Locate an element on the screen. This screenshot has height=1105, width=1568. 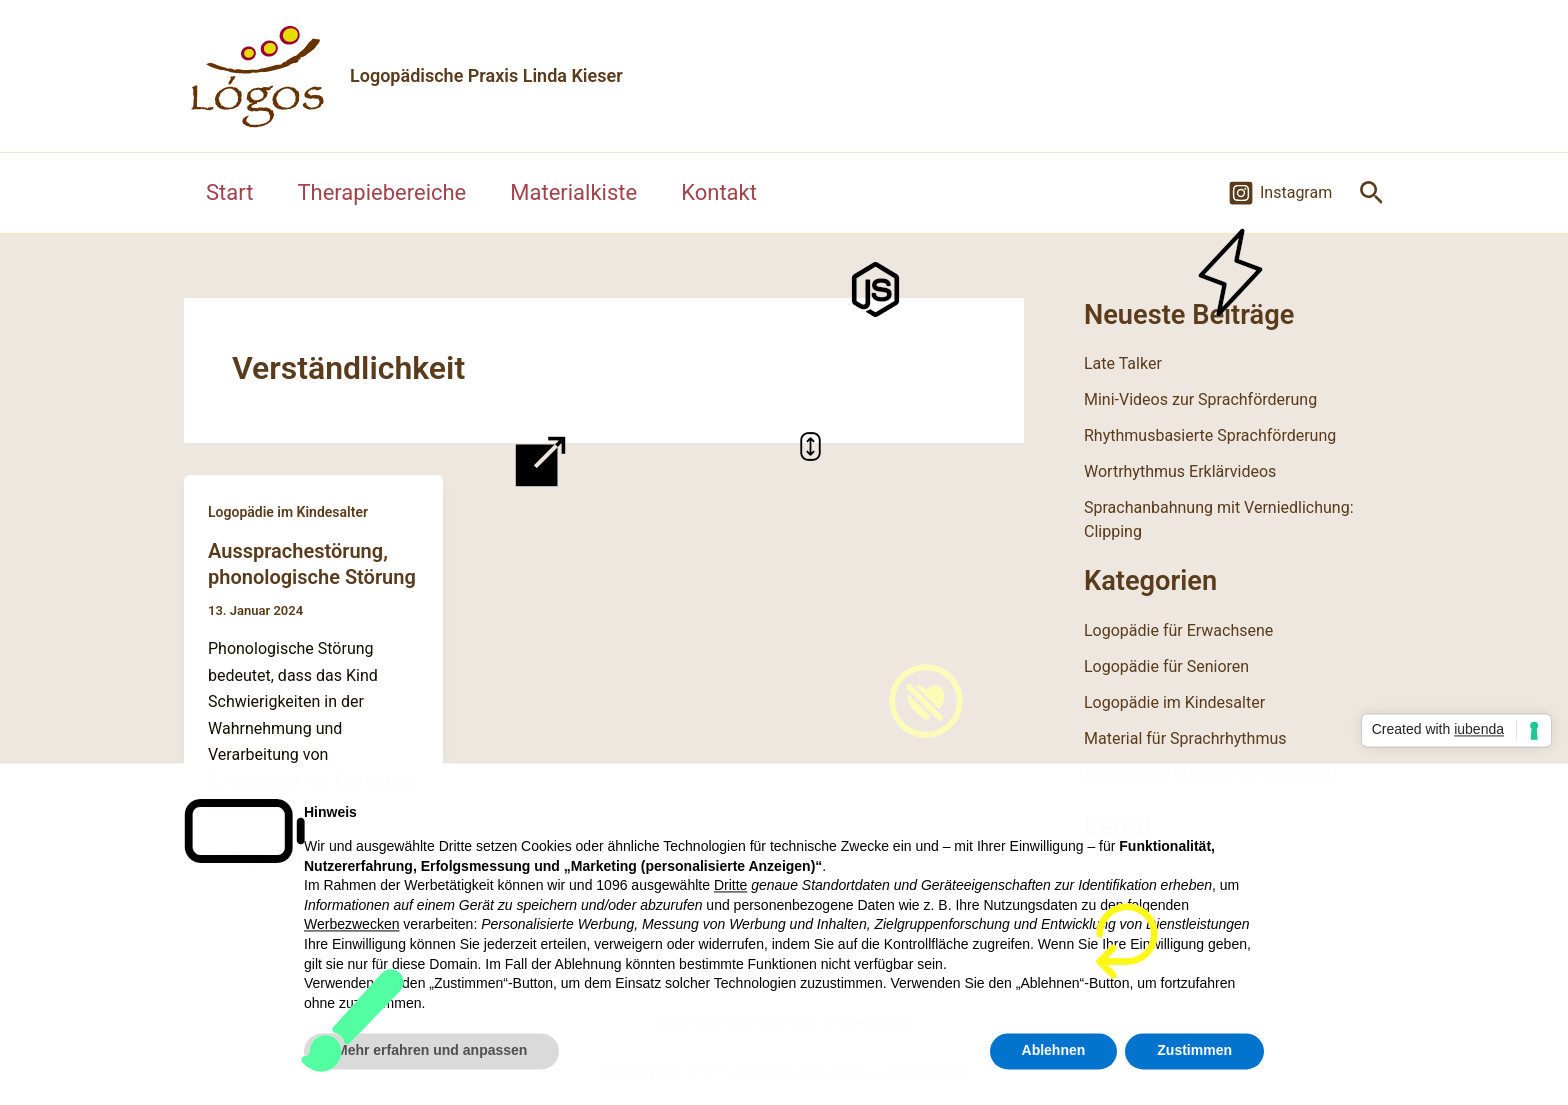
repeat or iterate through a process is located at coordinates (1127, 941).